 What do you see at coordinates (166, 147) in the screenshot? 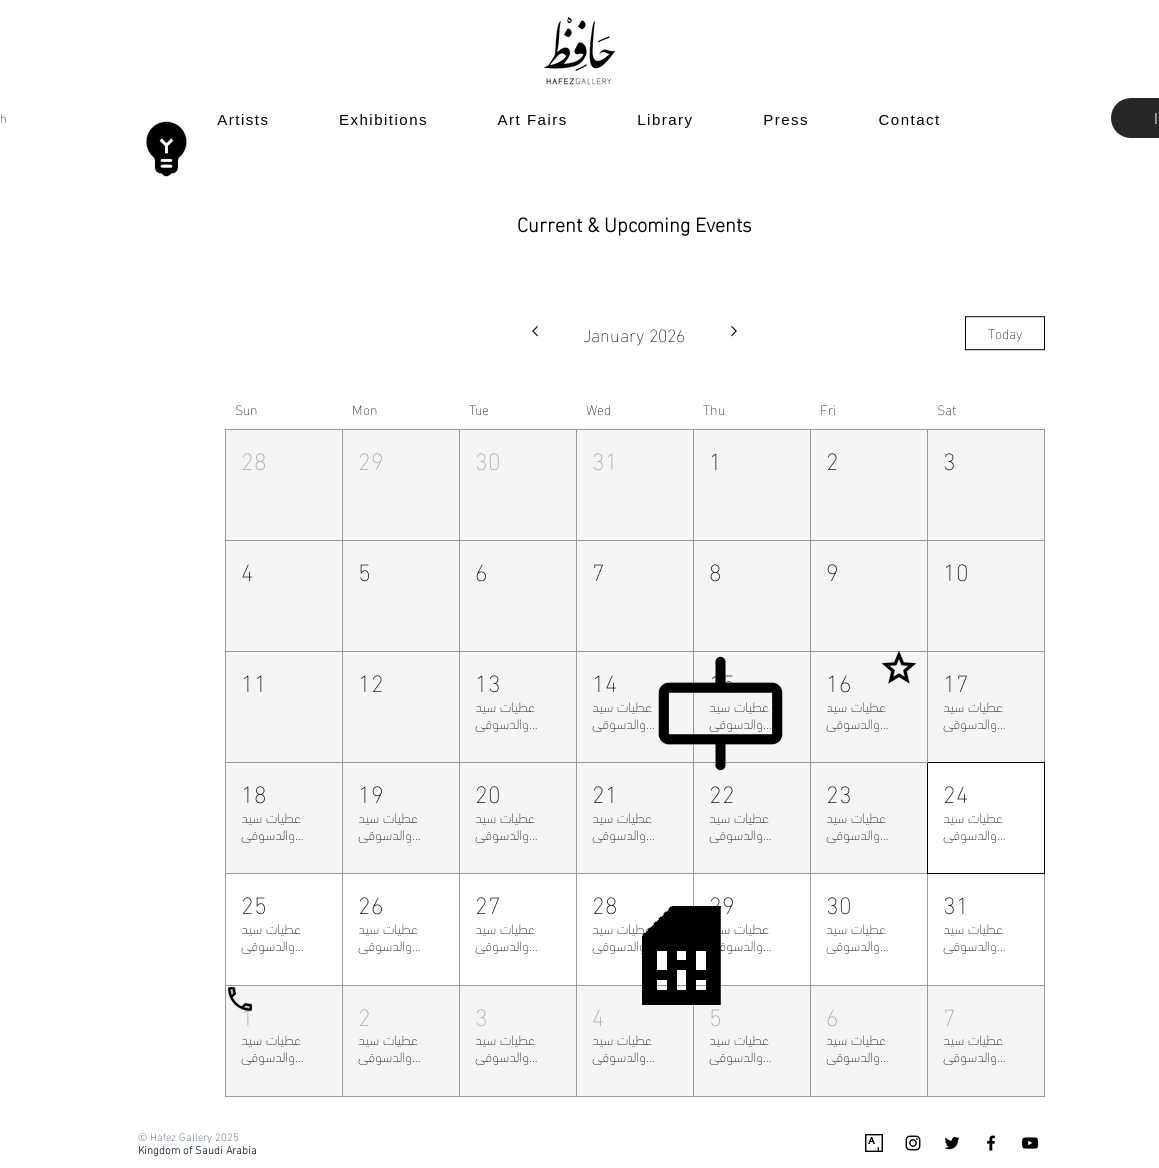
I see `access tips or ideas` at bounding box center [166, 147].